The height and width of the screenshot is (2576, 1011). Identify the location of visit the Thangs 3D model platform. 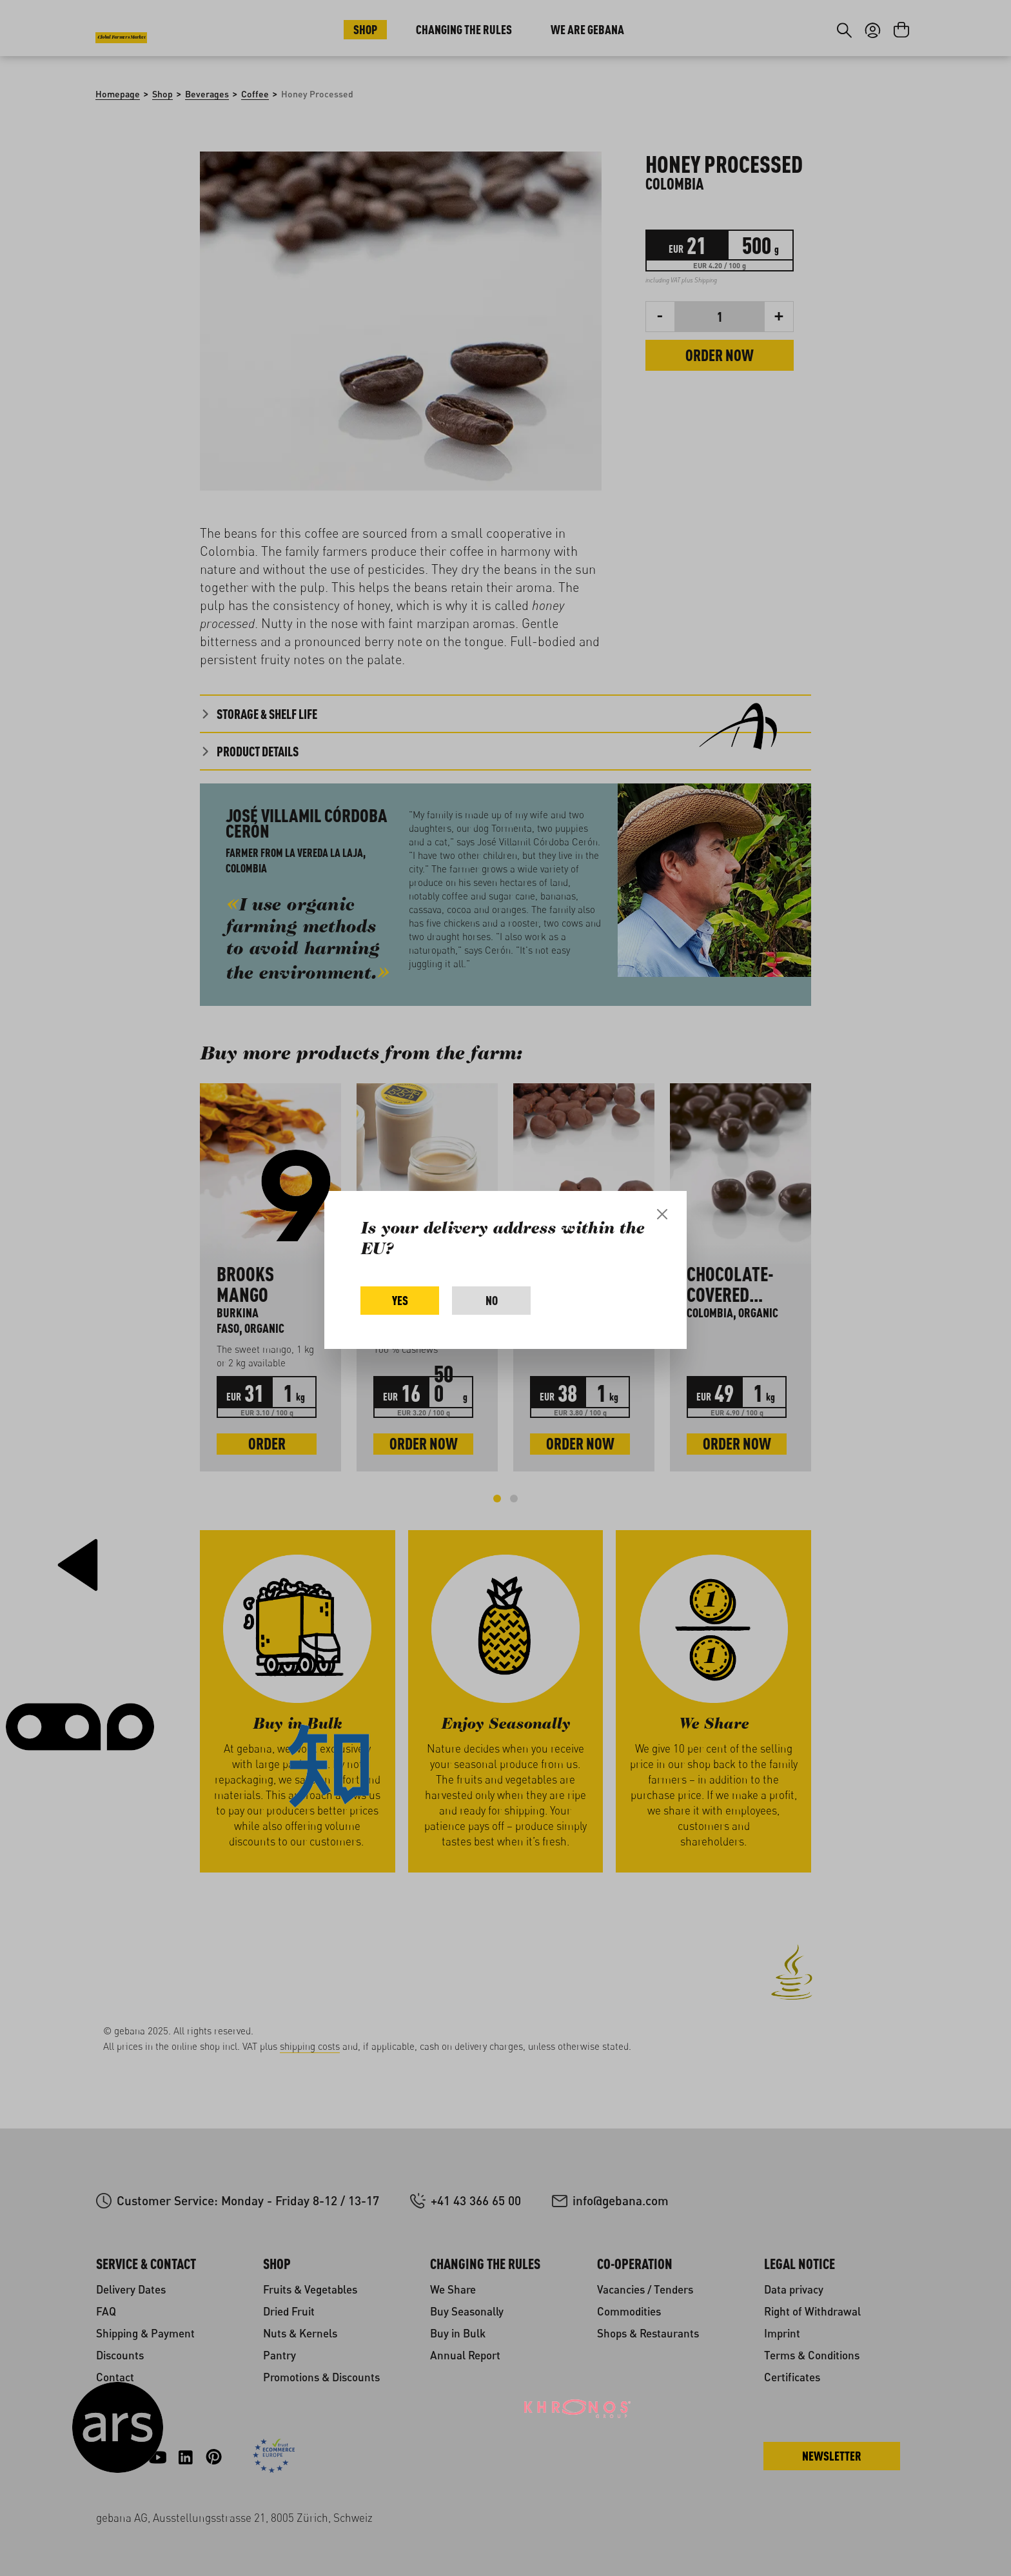
(80, 1727).